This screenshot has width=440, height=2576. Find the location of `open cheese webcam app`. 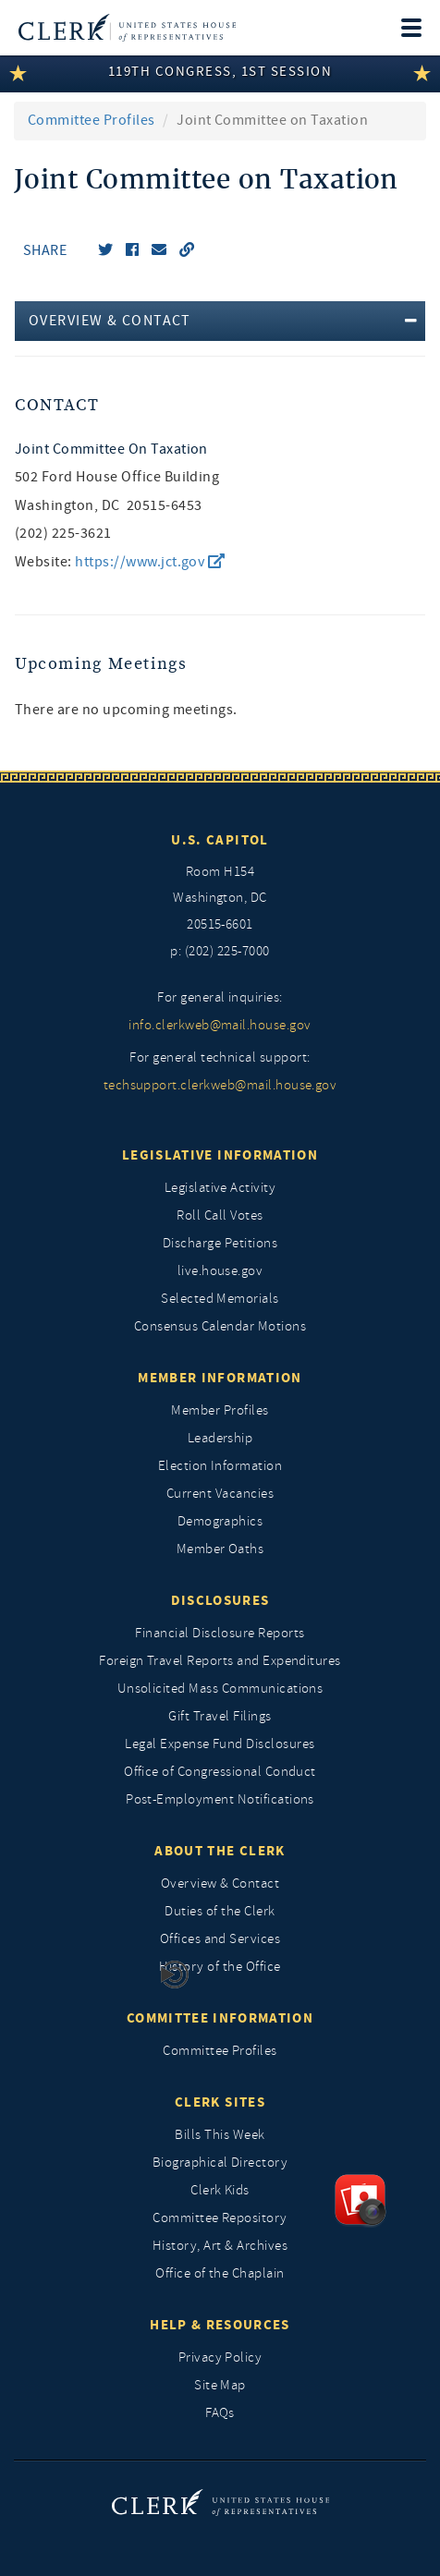

open cheese webcam app is located at coordinates (360, 2199).